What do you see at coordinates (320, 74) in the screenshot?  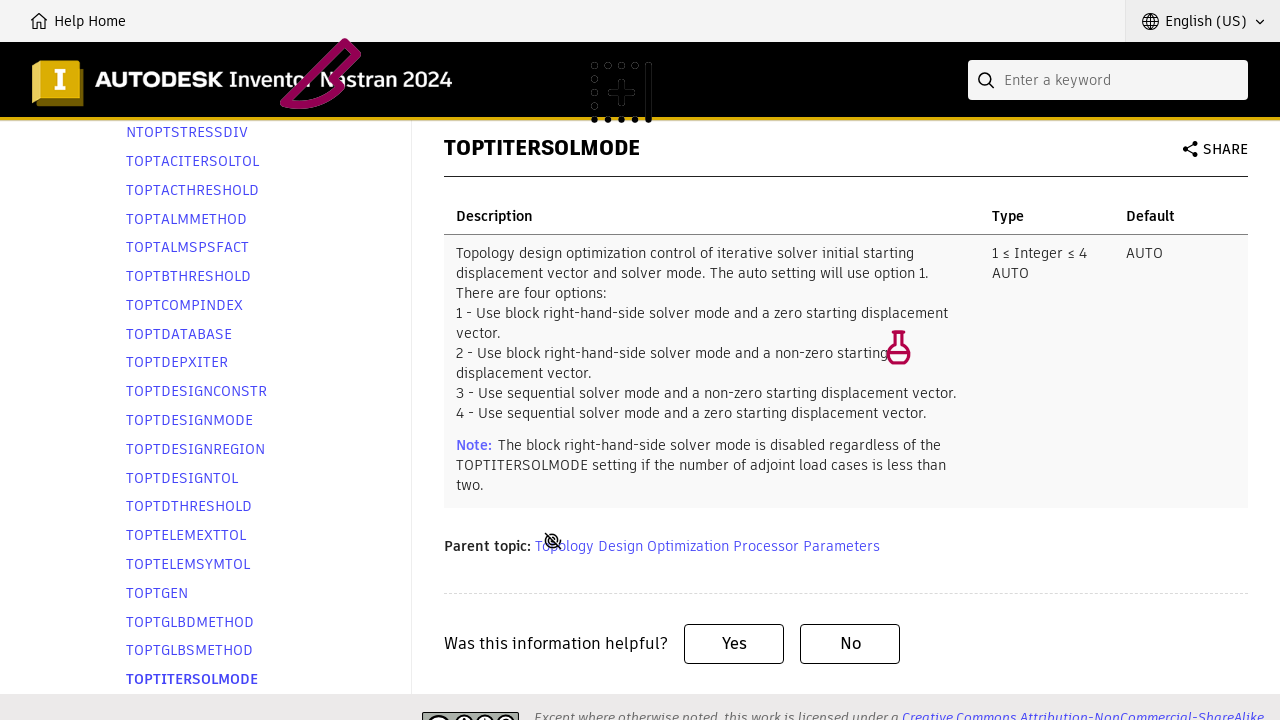 I see `slice or cut selected content` at bounding box center [320, 74].